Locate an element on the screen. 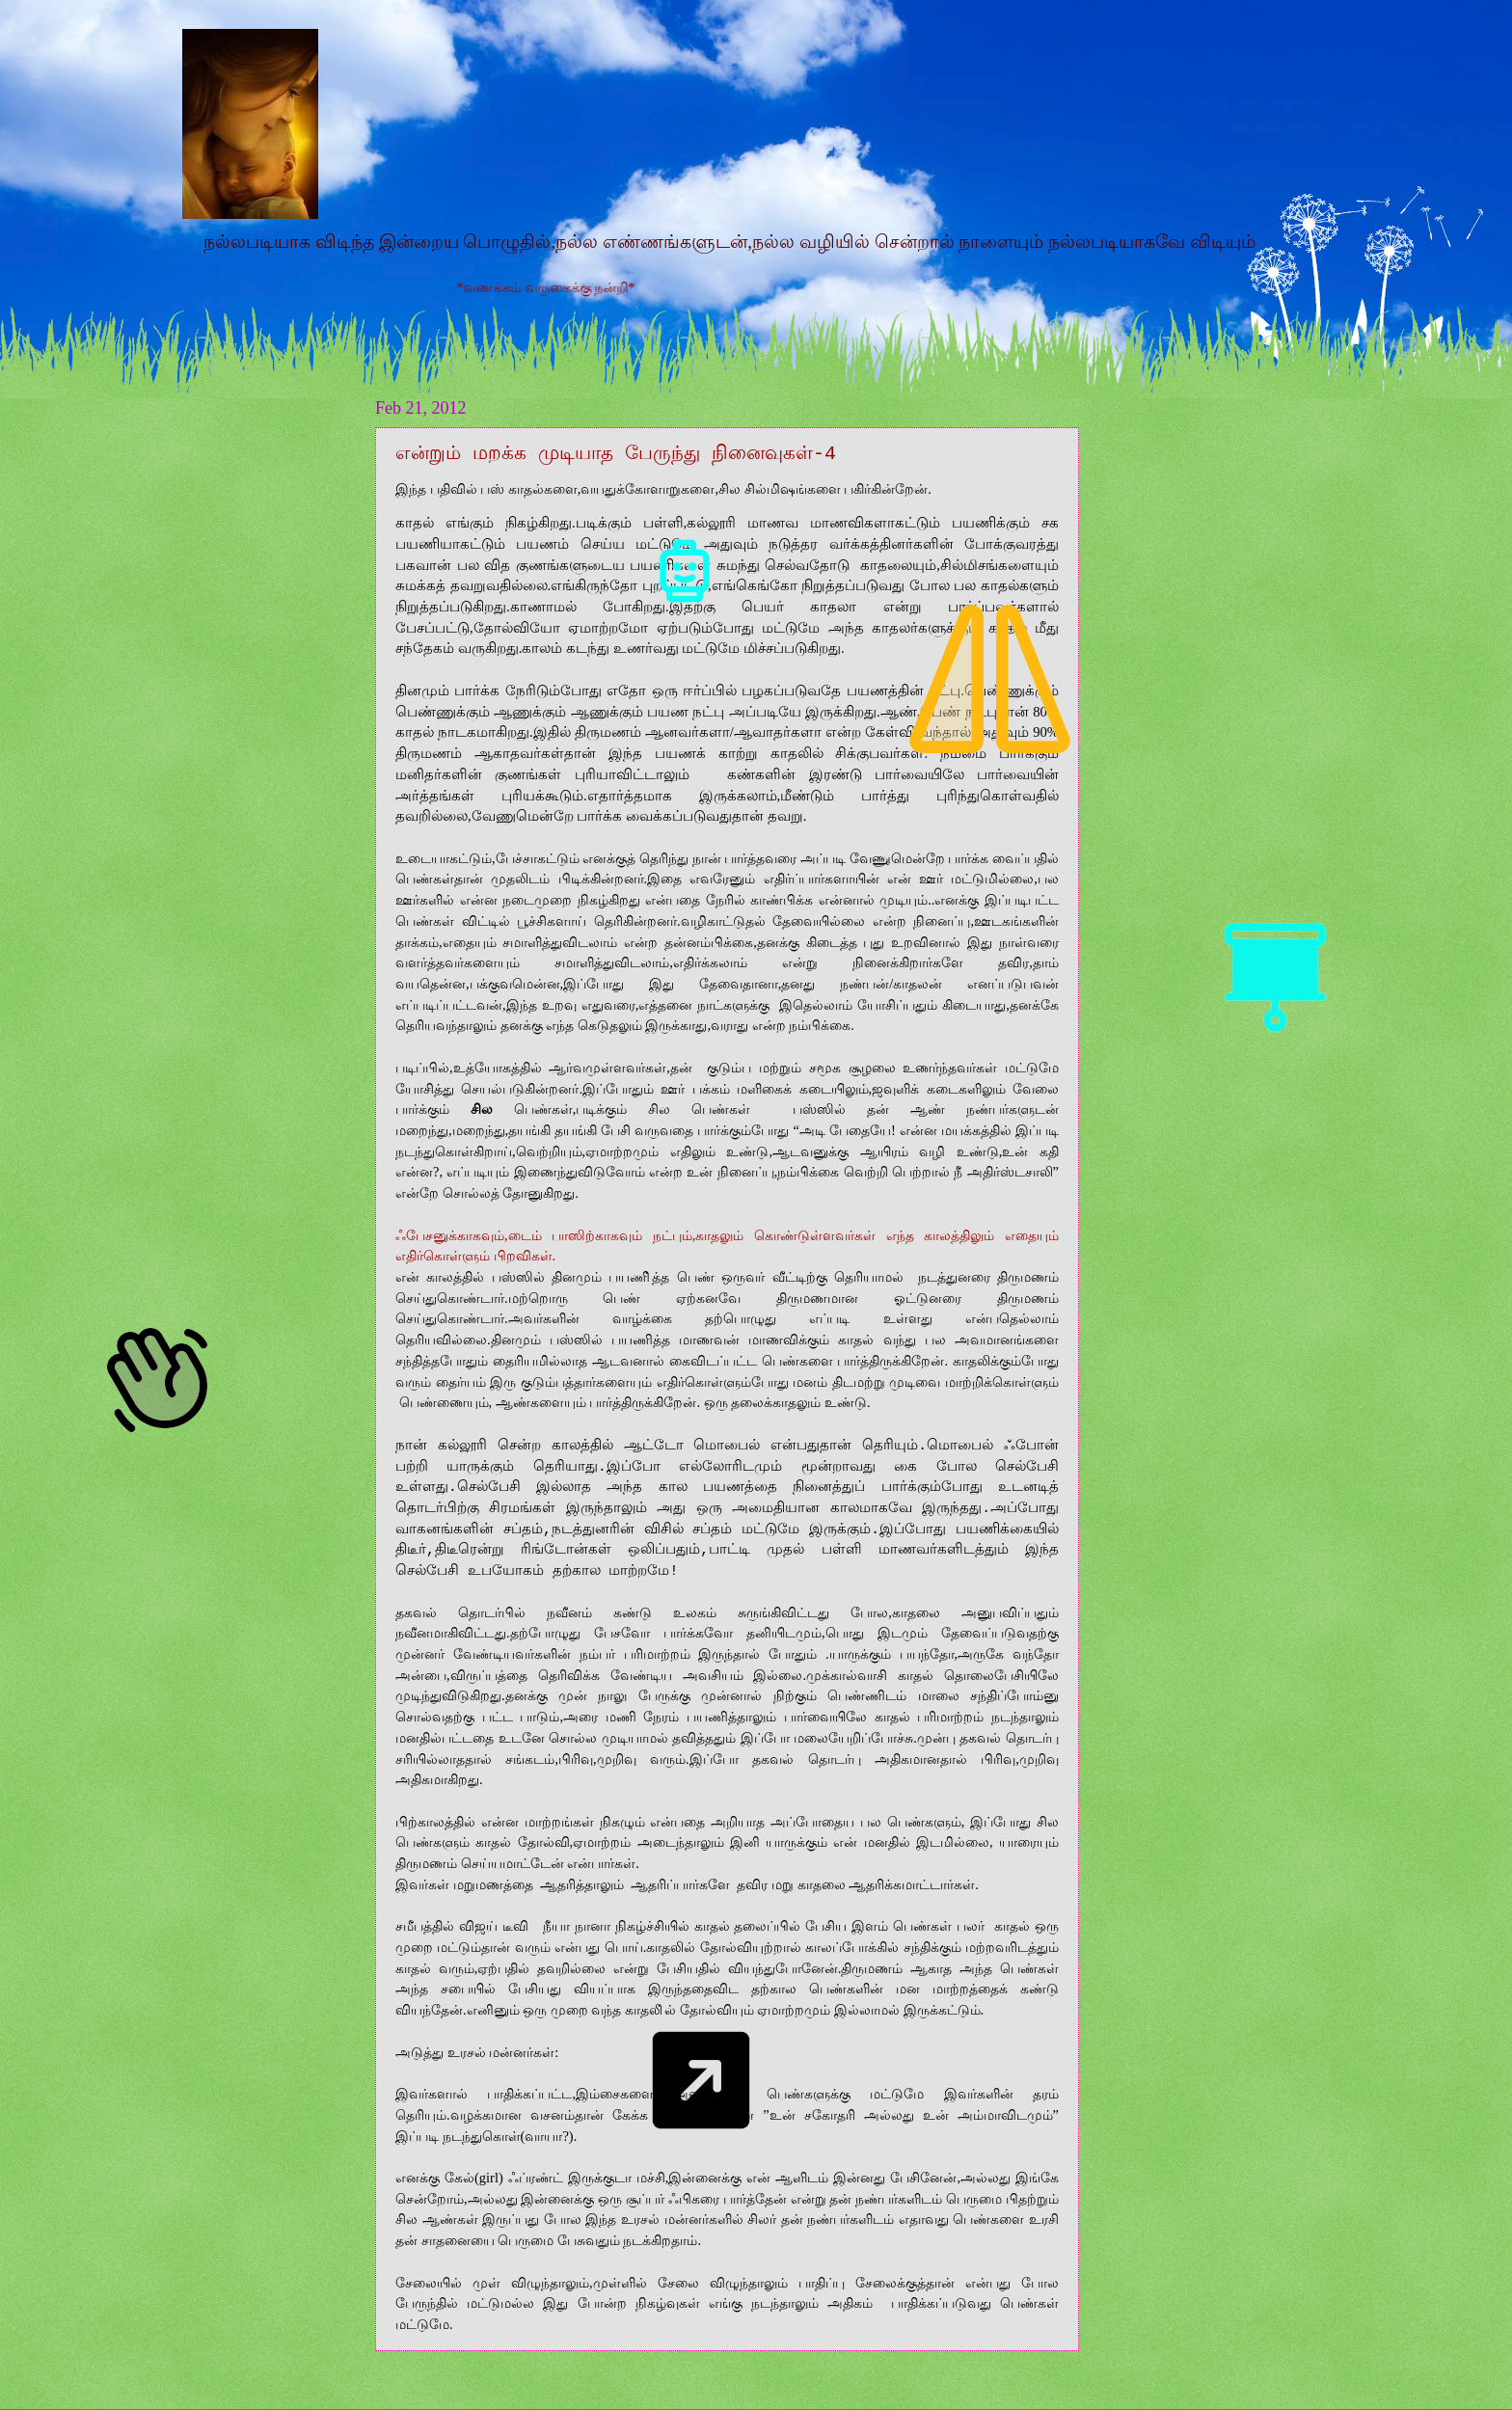 The height and width of the screenshot is (2410, 1512). lego or block-style avatar icon is located at coordinates (685, 571).